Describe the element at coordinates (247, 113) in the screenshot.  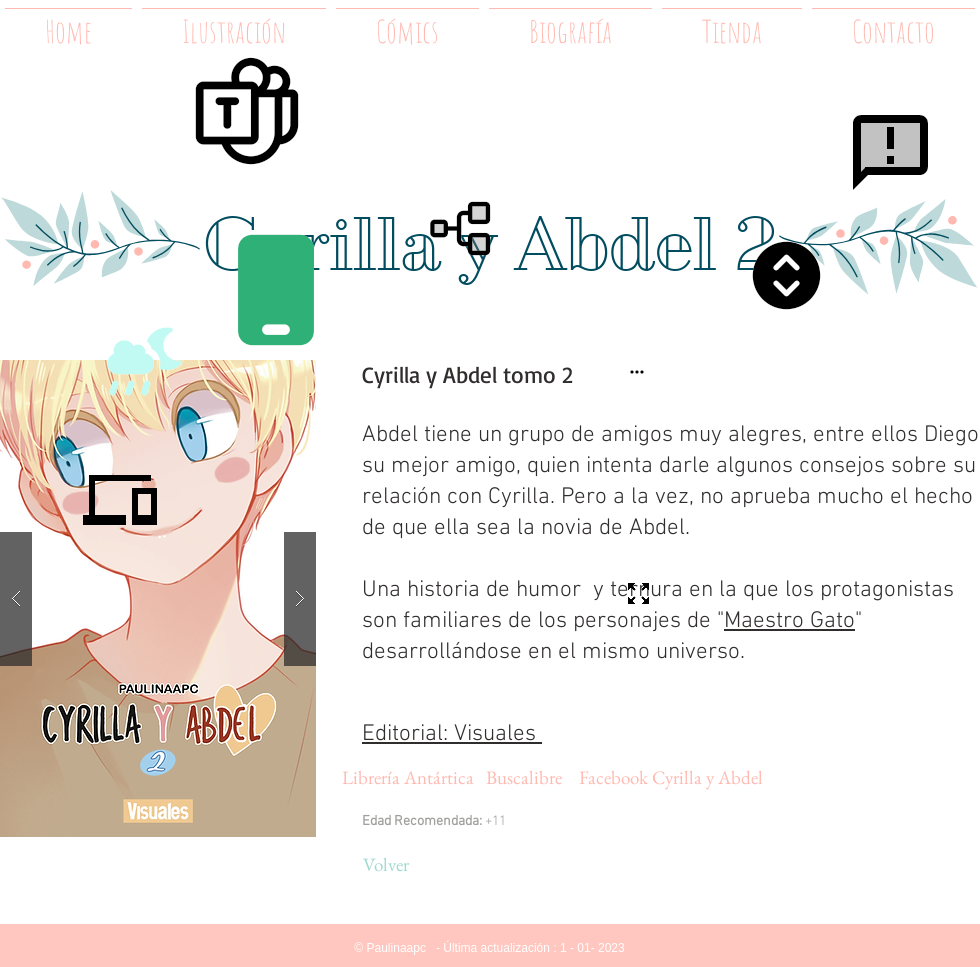
I see `open microsoft teams` at that location.